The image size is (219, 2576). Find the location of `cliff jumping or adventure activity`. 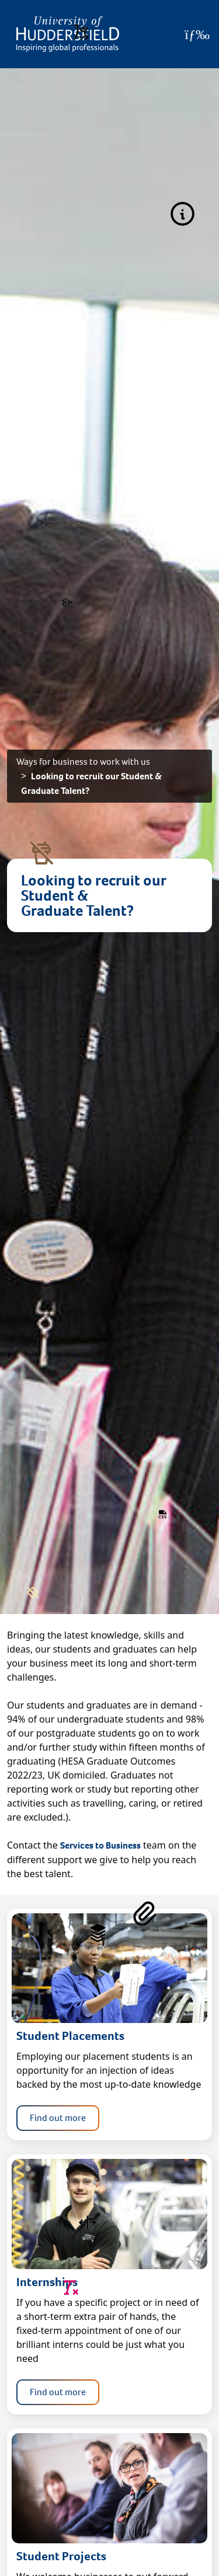

cliff jumping or adventure activity is located at coordinates (81, 32).